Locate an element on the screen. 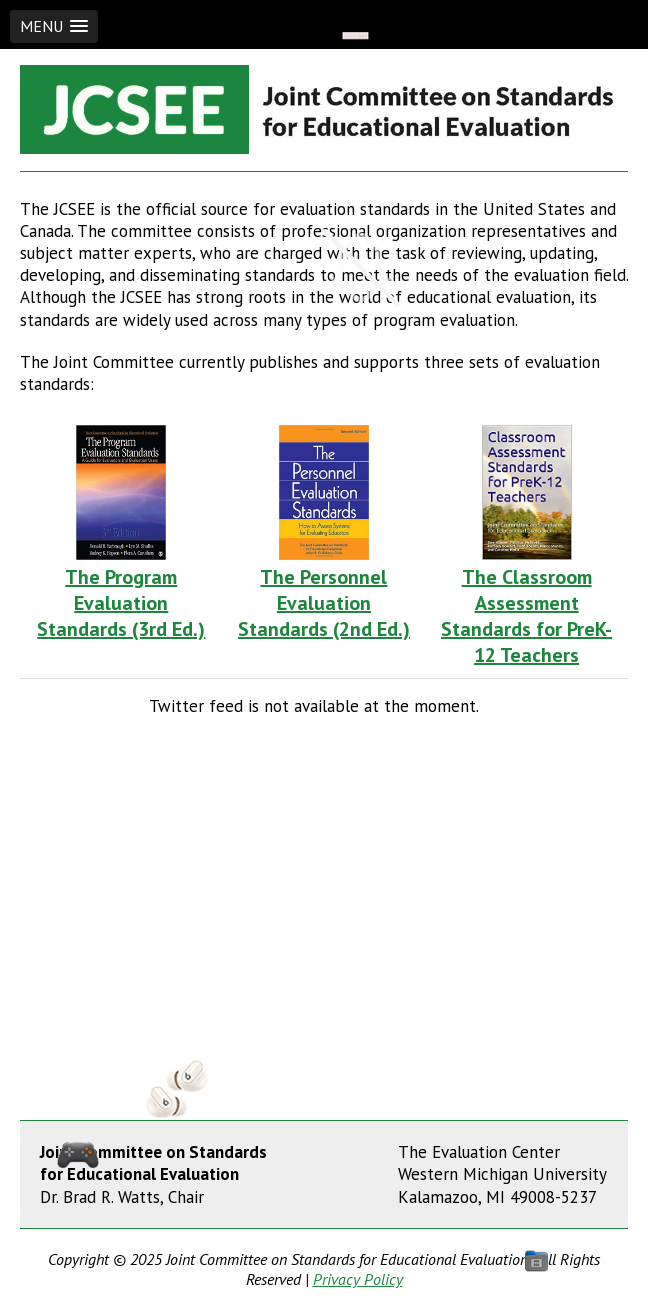  notifications are currently disabled is located at coordinates (361, 268).